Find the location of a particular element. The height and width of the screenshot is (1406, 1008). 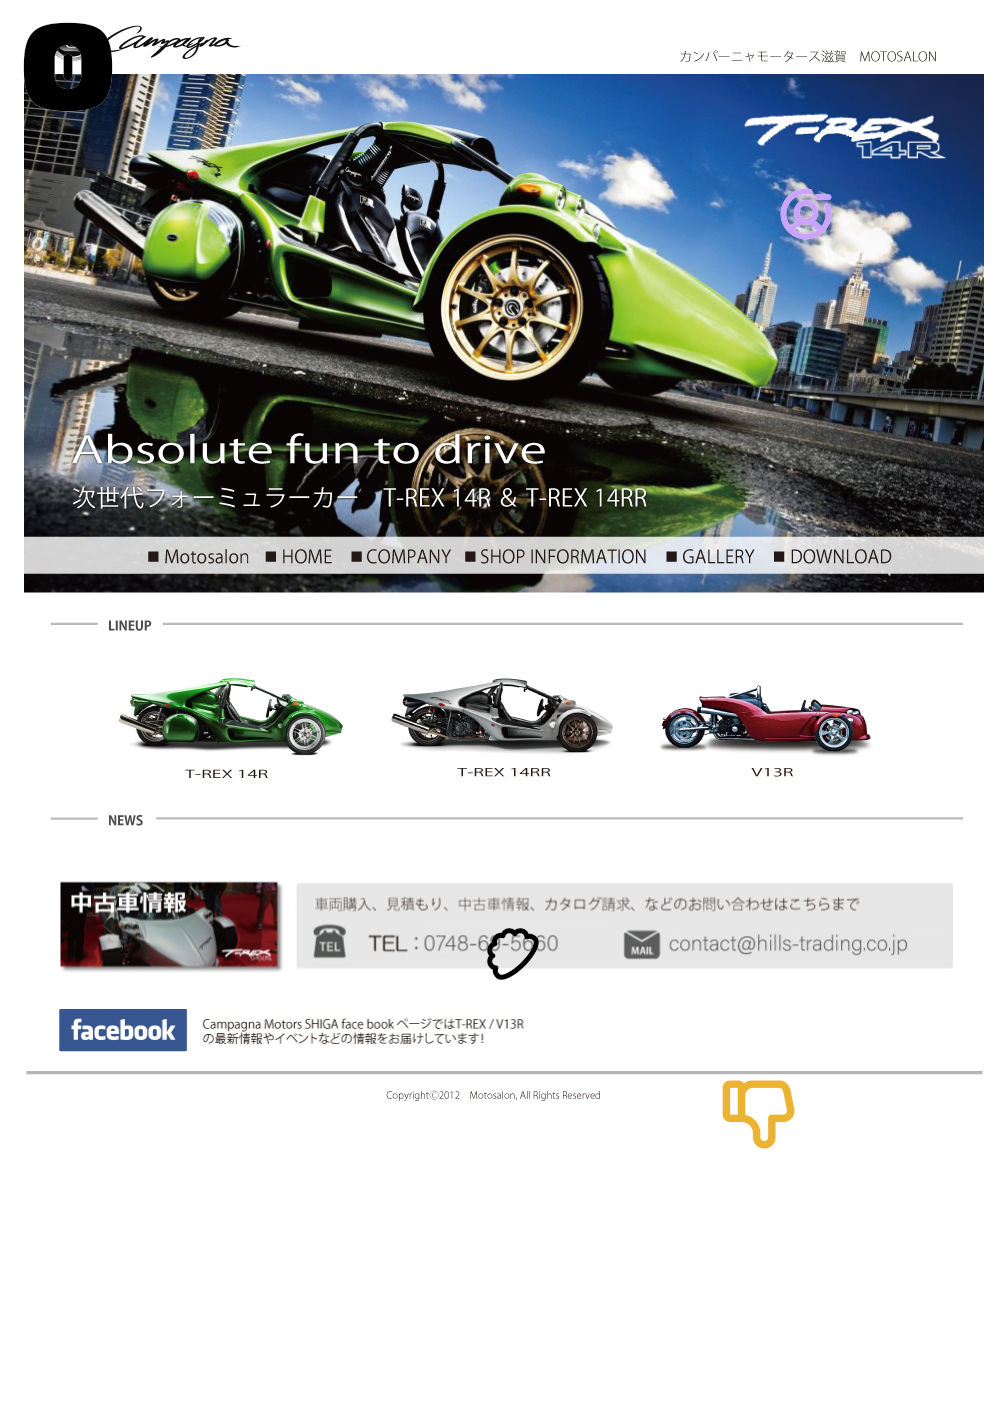

dislike or downvote content is located at coordinates (760, 1114).